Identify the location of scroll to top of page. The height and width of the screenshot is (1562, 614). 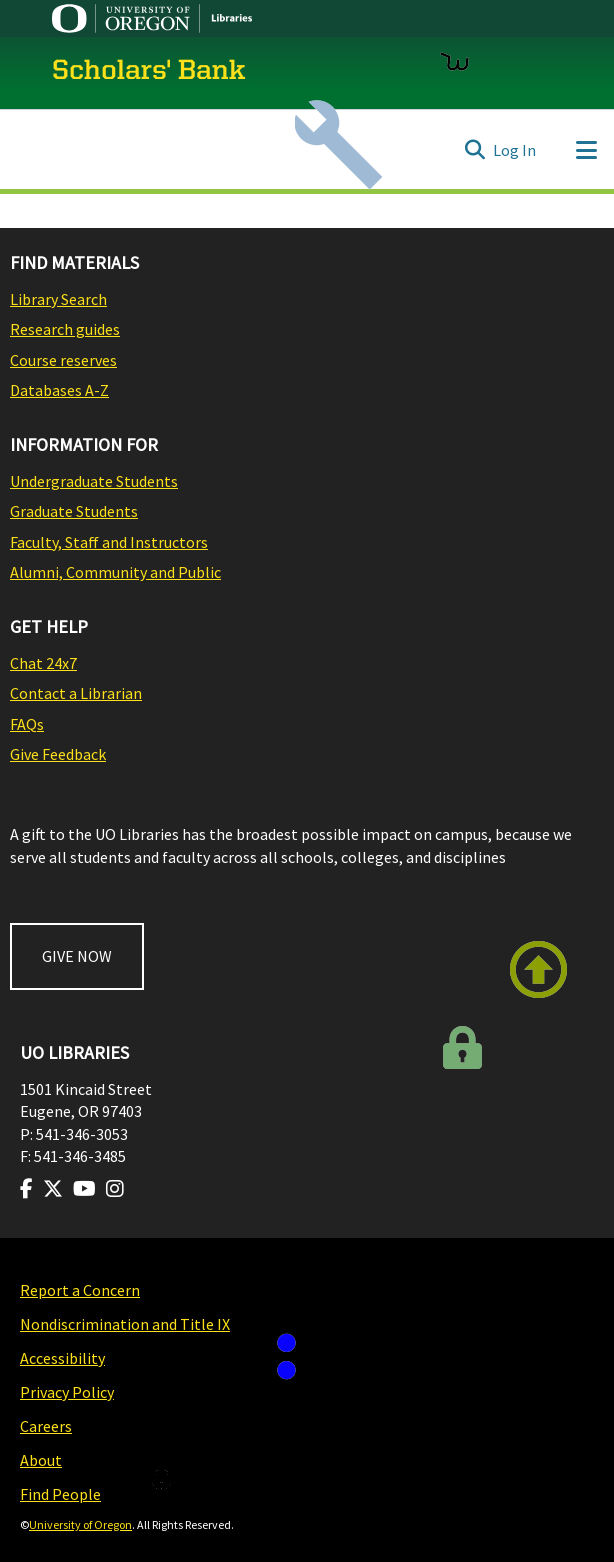
(538, 969).